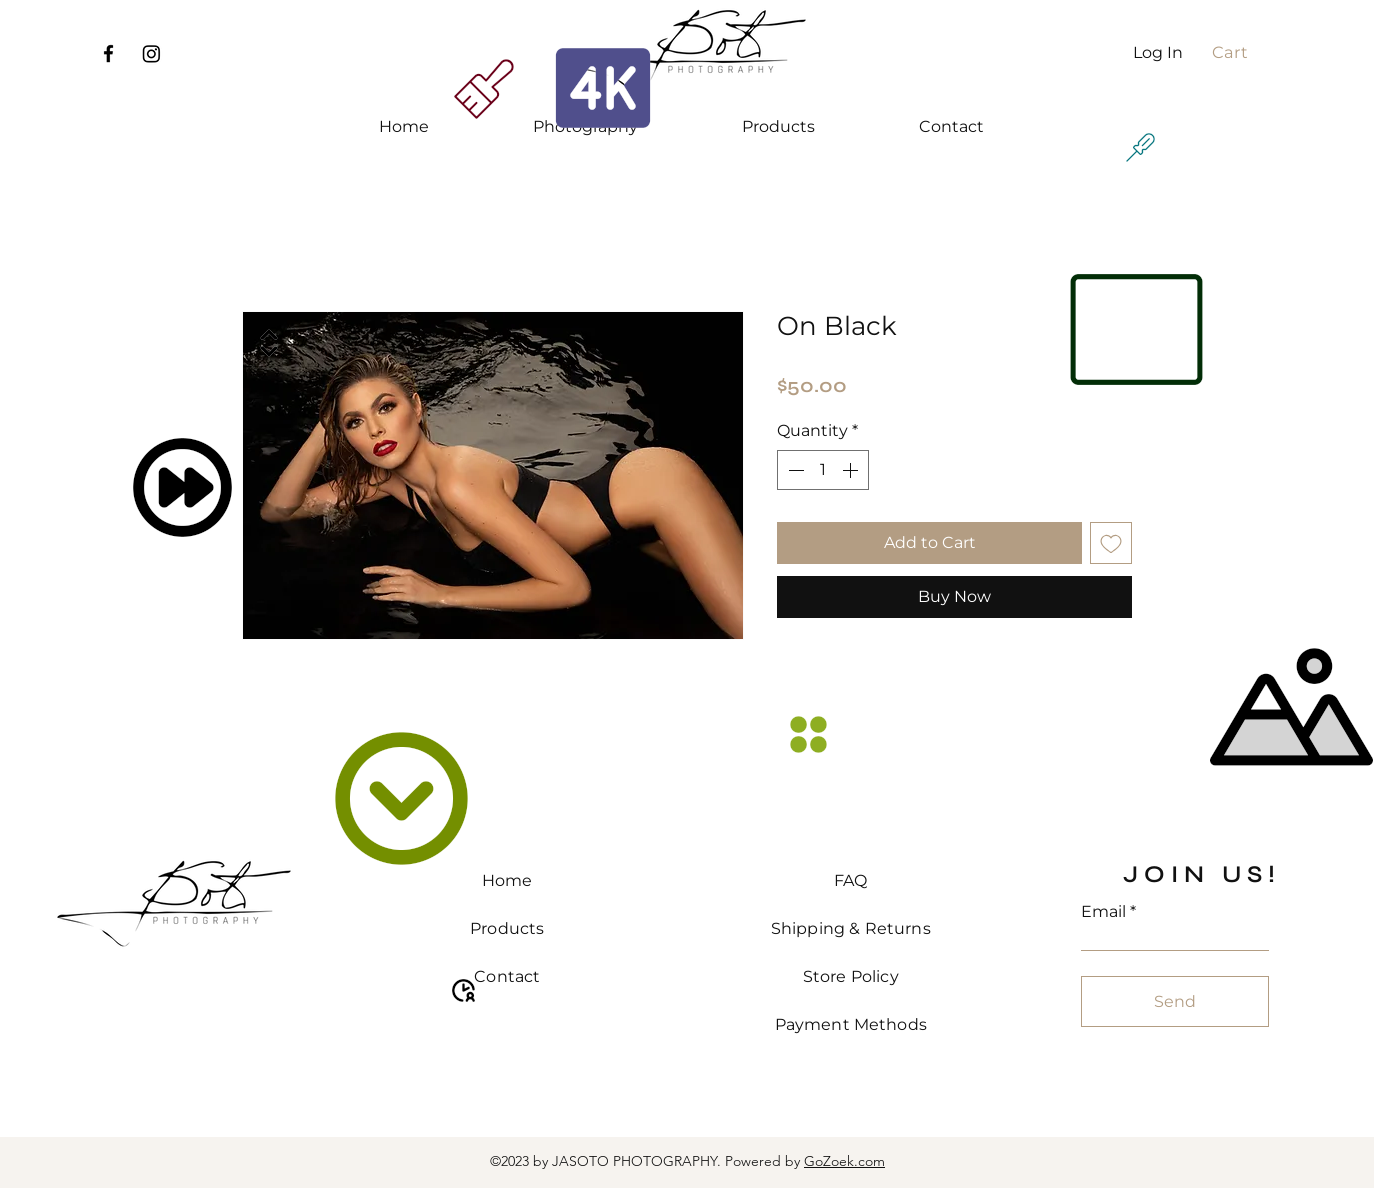  Describe the element at coordinates (1140, 147) in the screenshot. I see `access settings or configuration options` at that location.